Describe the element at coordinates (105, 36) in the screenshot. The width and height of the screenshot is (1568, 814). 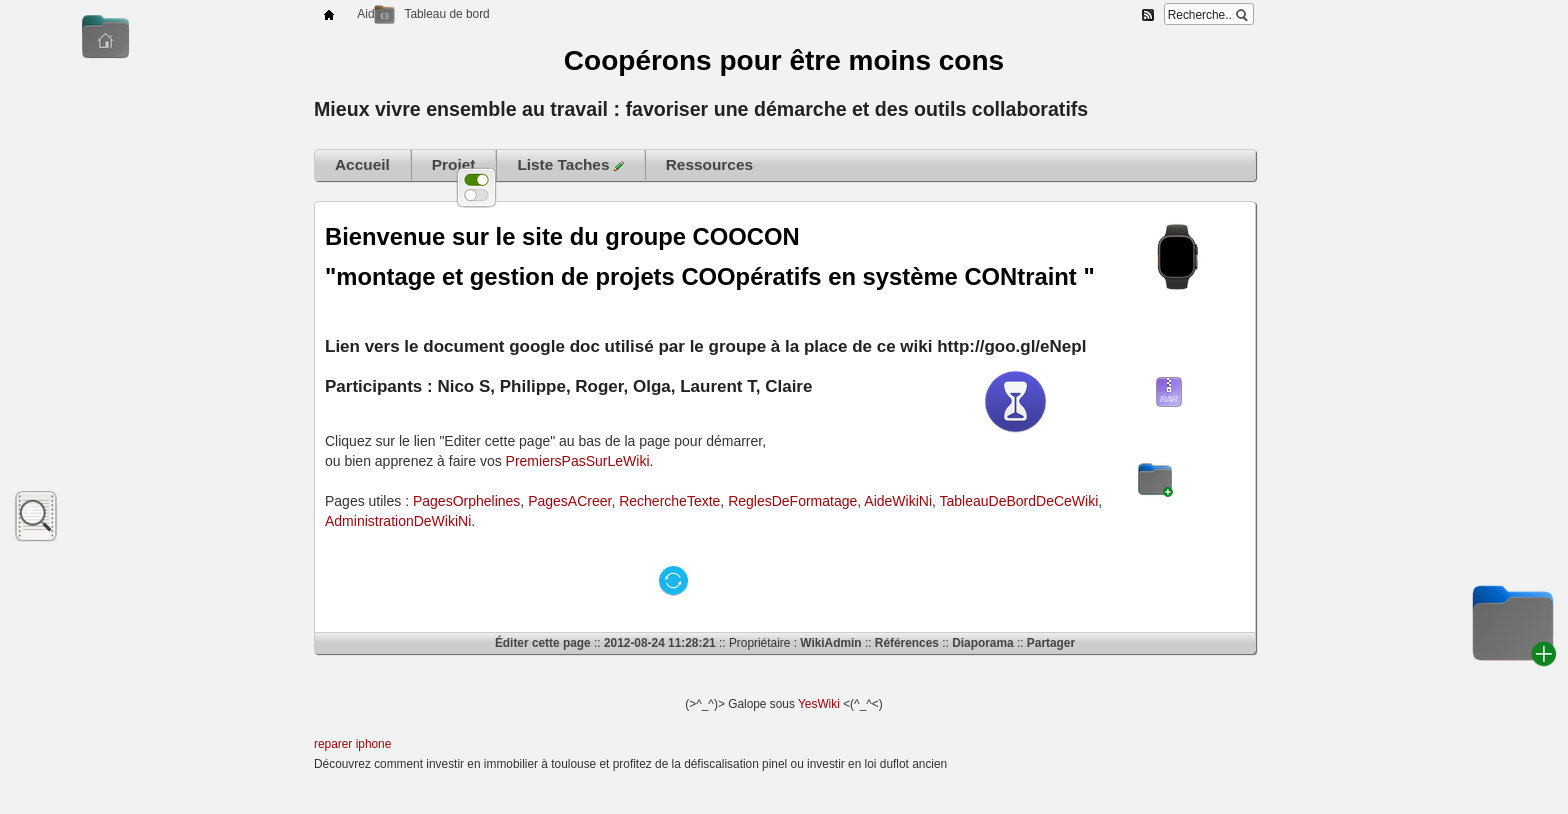
I see `access your home folder` at that location.